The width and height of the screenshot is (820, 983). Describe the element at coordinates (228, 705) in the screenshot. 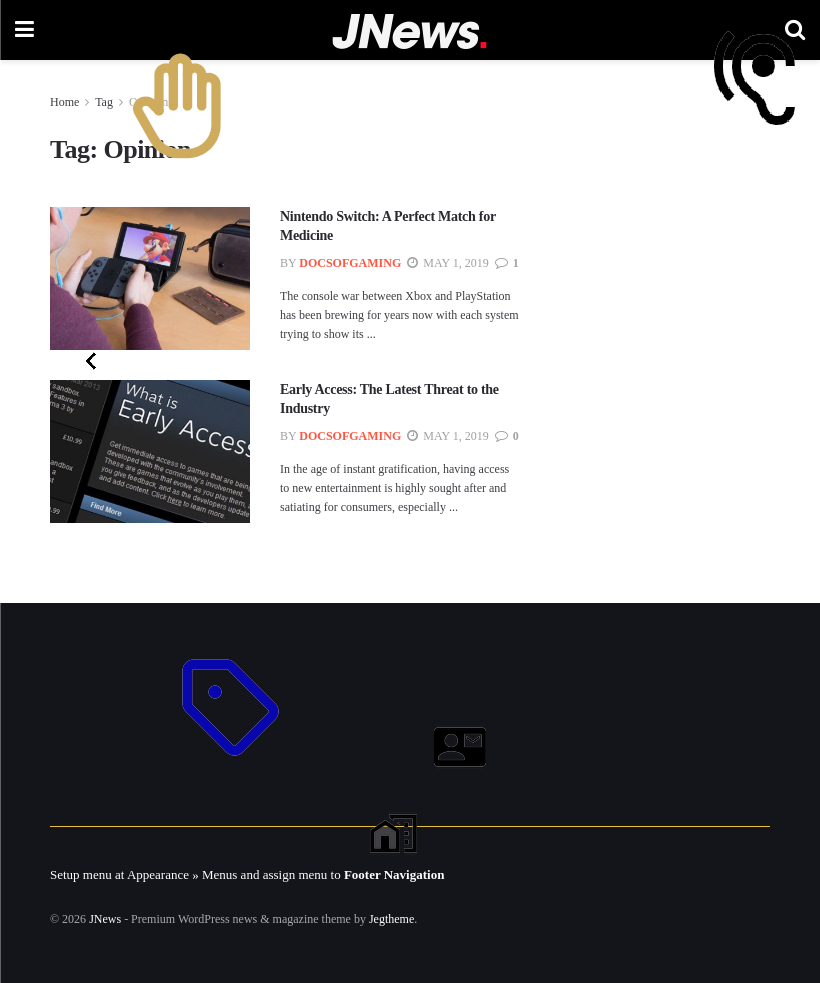

I see `add or manage tags` at that location.